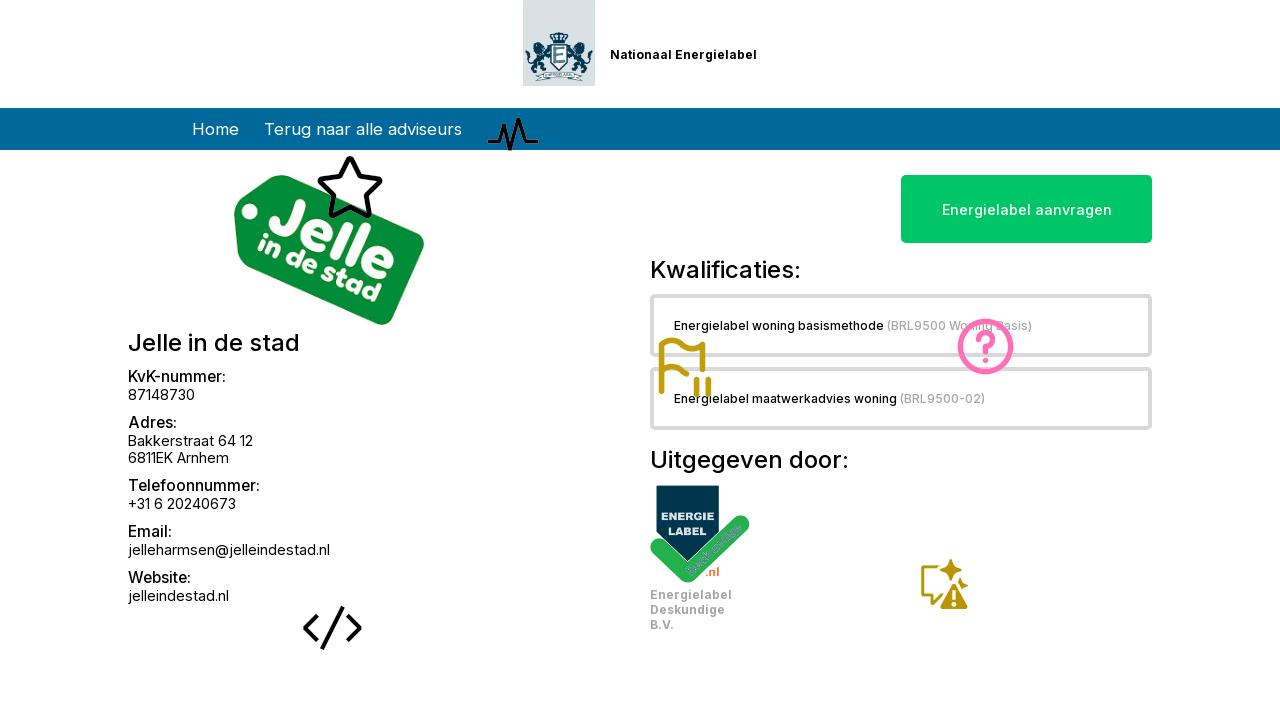 The image size is (1280, 720). What do you see at coordinates (943, 584) in the screenshot?
I see `AI chat feature experiencing an issue or error` at bounding box center [943, 584].